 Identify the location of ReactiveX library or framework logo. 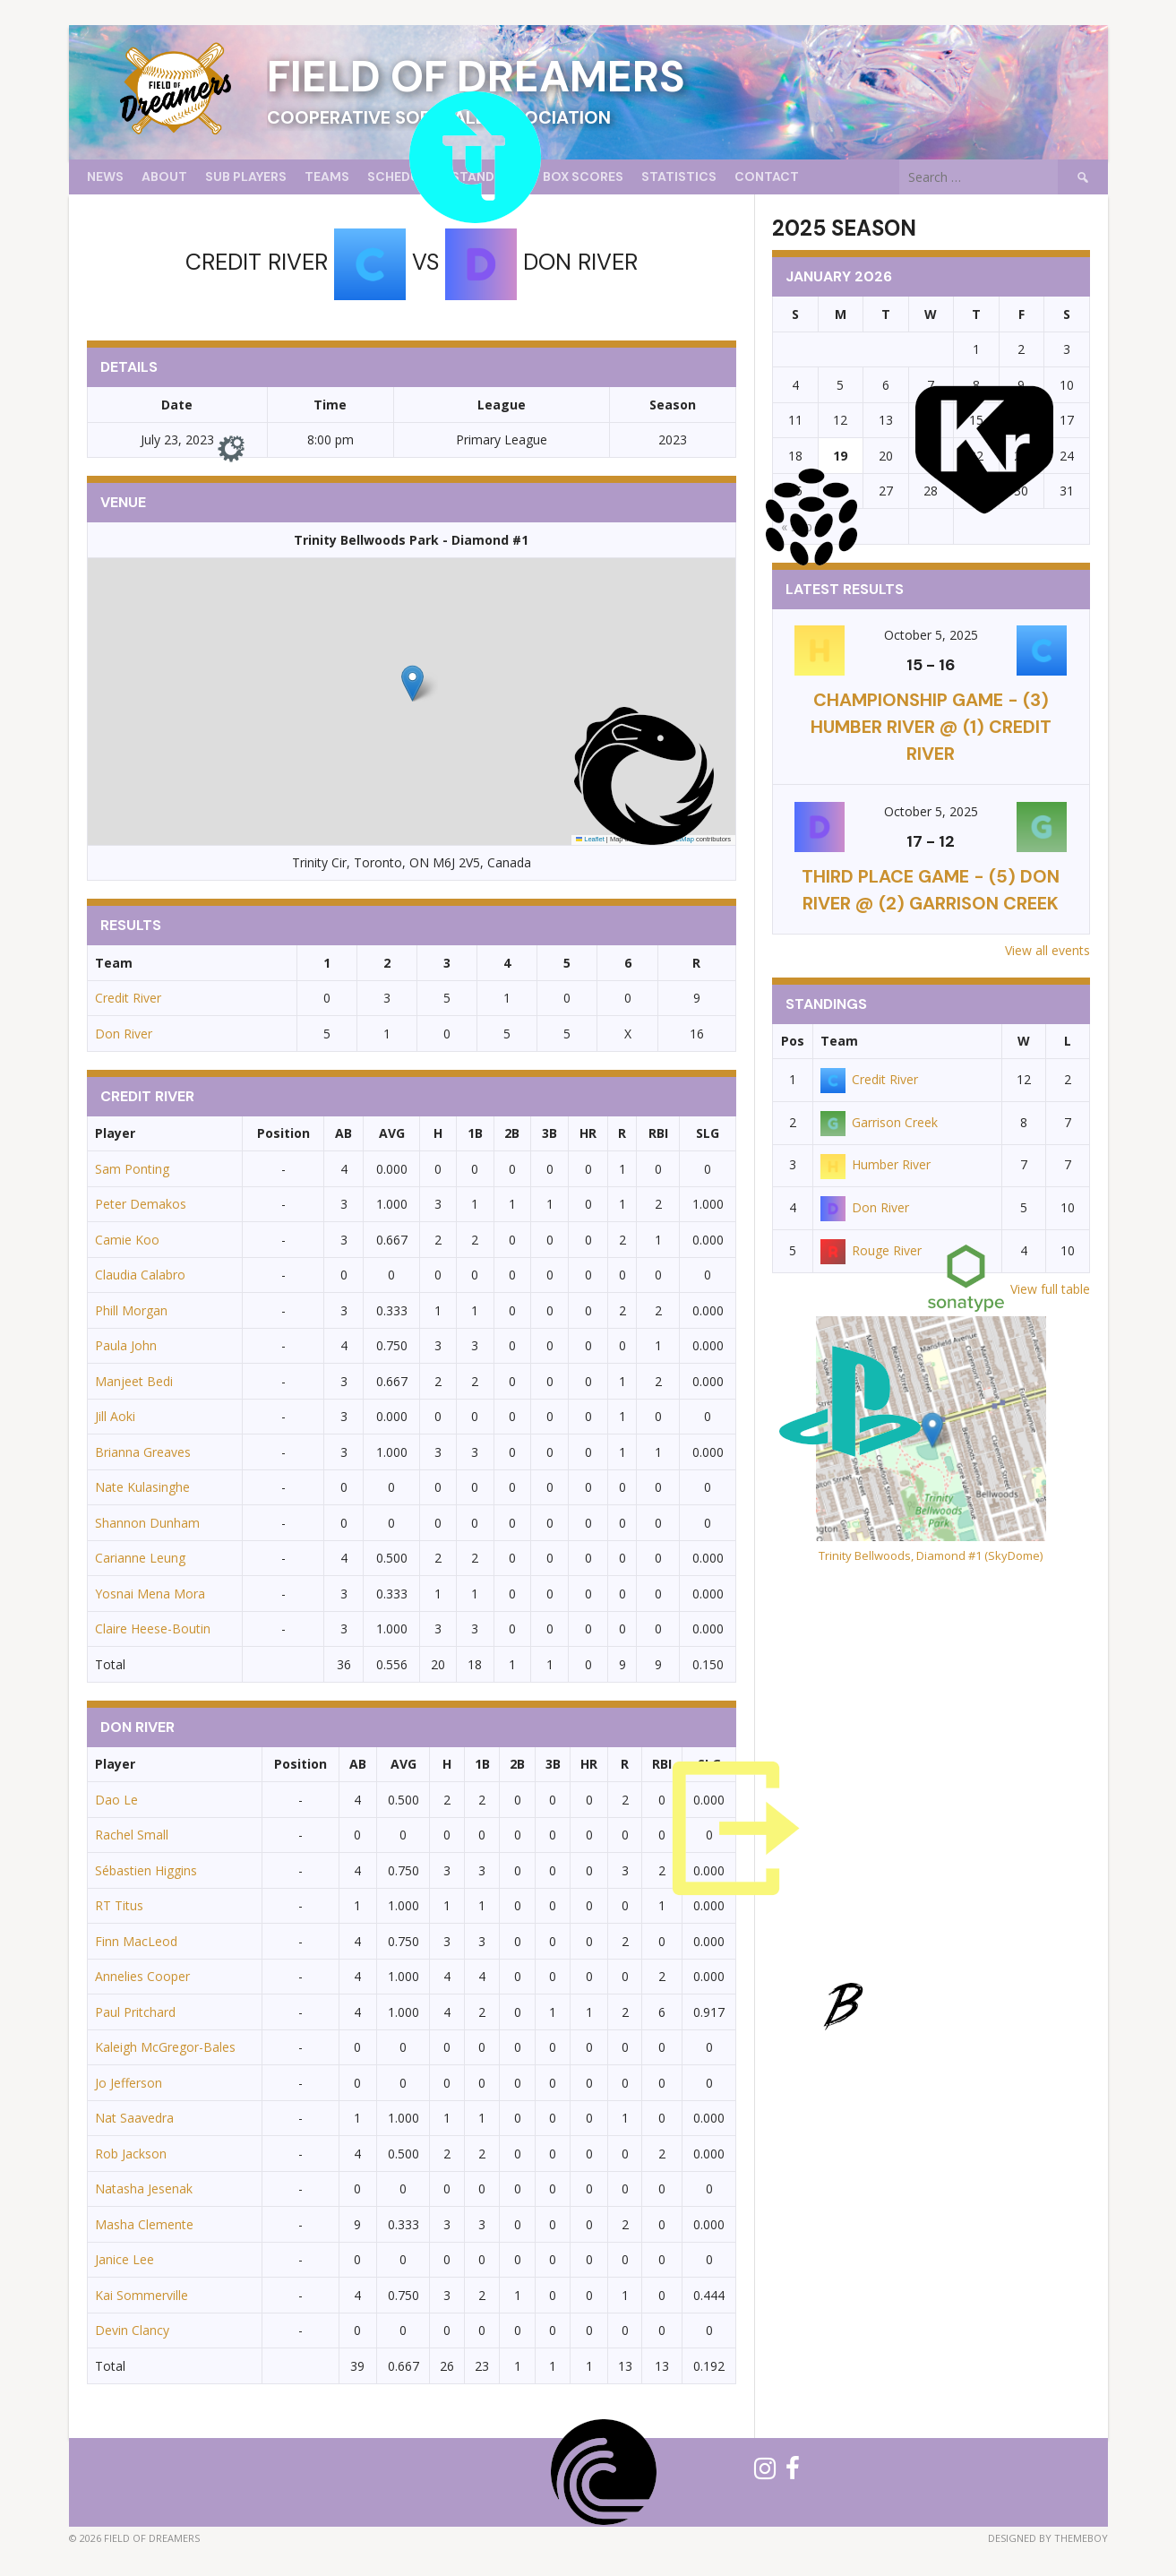
(644, 776).